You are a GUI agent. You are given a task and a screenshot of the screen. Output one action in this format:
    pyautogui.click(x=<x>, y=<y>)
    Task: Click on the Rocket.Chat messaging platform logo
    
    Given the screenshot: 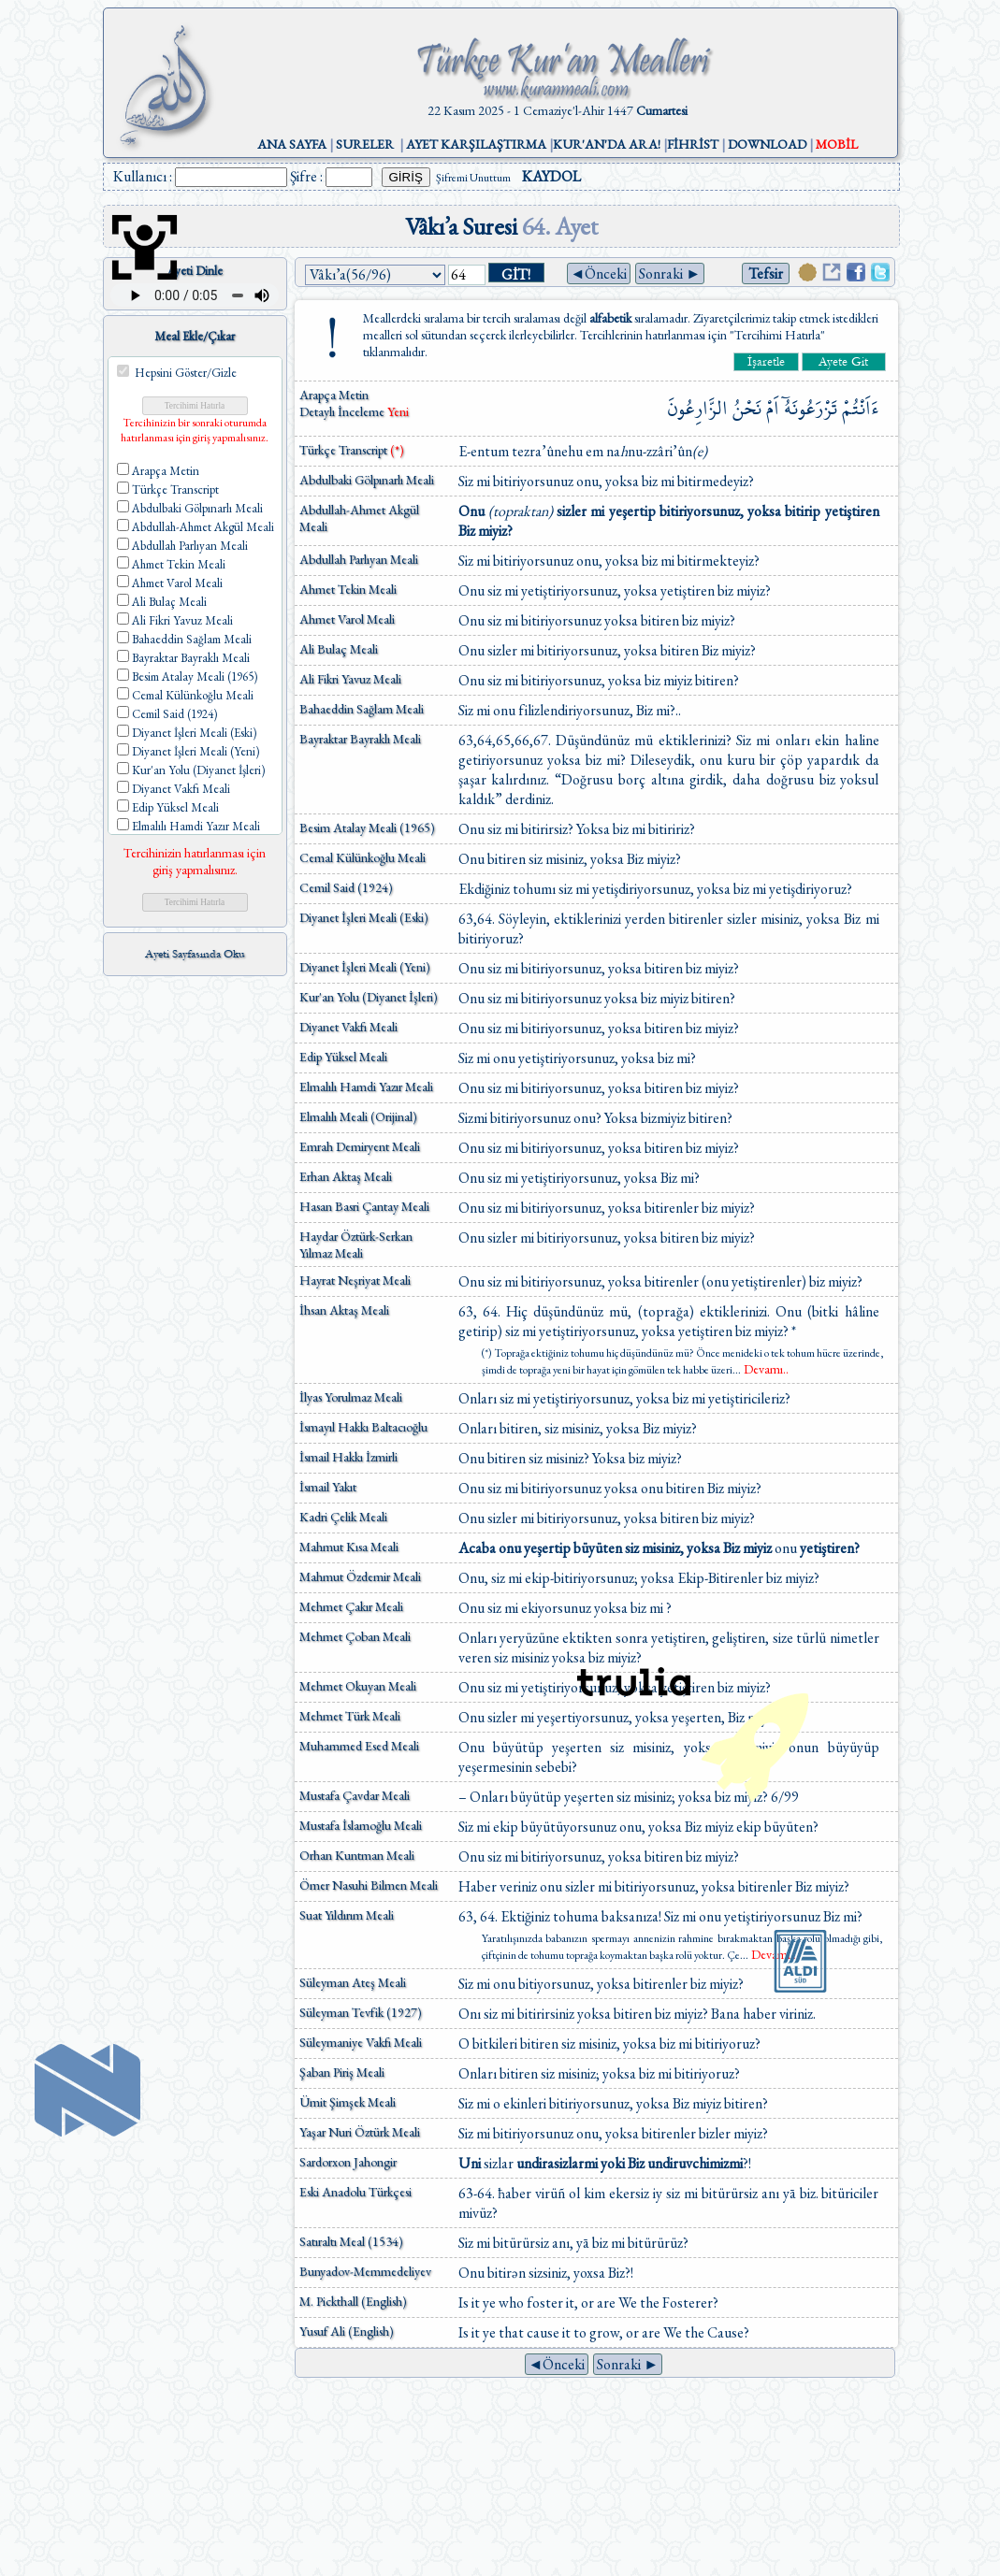 What is the action you would take?
    pyautogui.click(x=755, y=1748)
    